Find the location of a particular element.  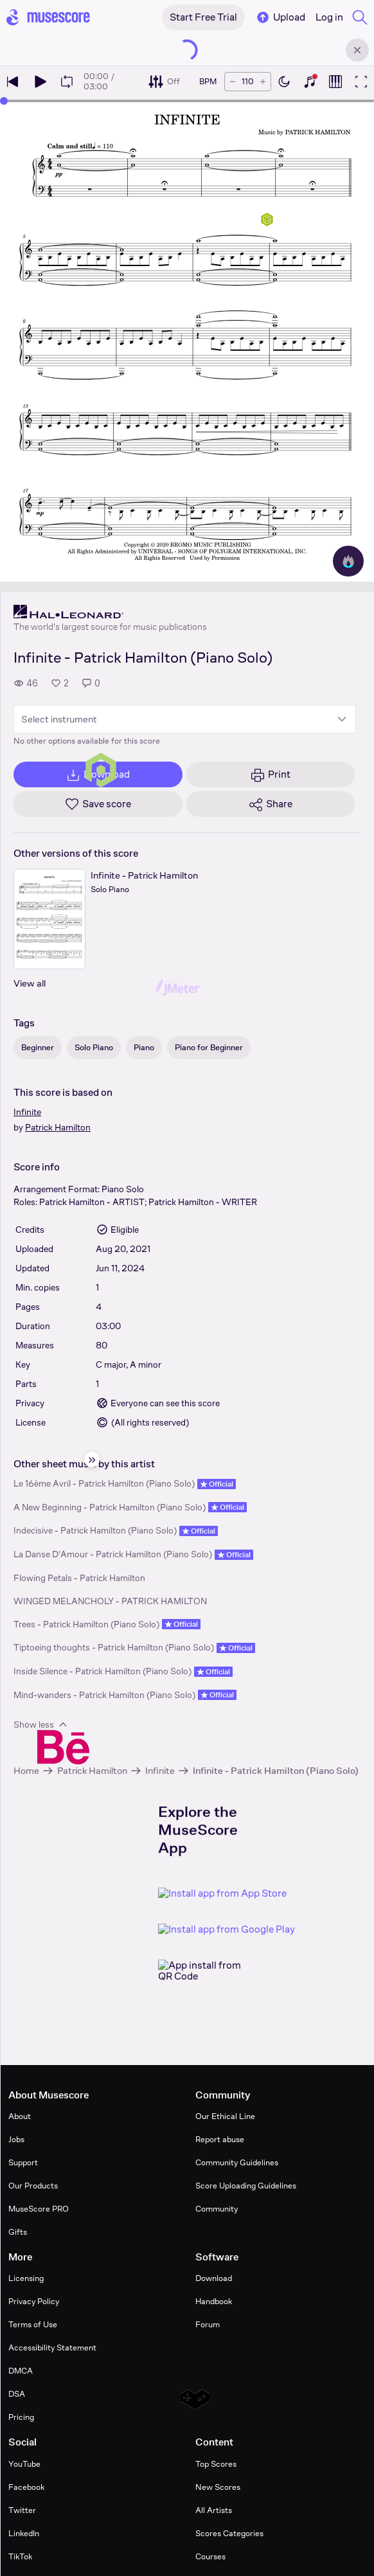

open YouTube Gaming app is located at coordinates (195, 2399).